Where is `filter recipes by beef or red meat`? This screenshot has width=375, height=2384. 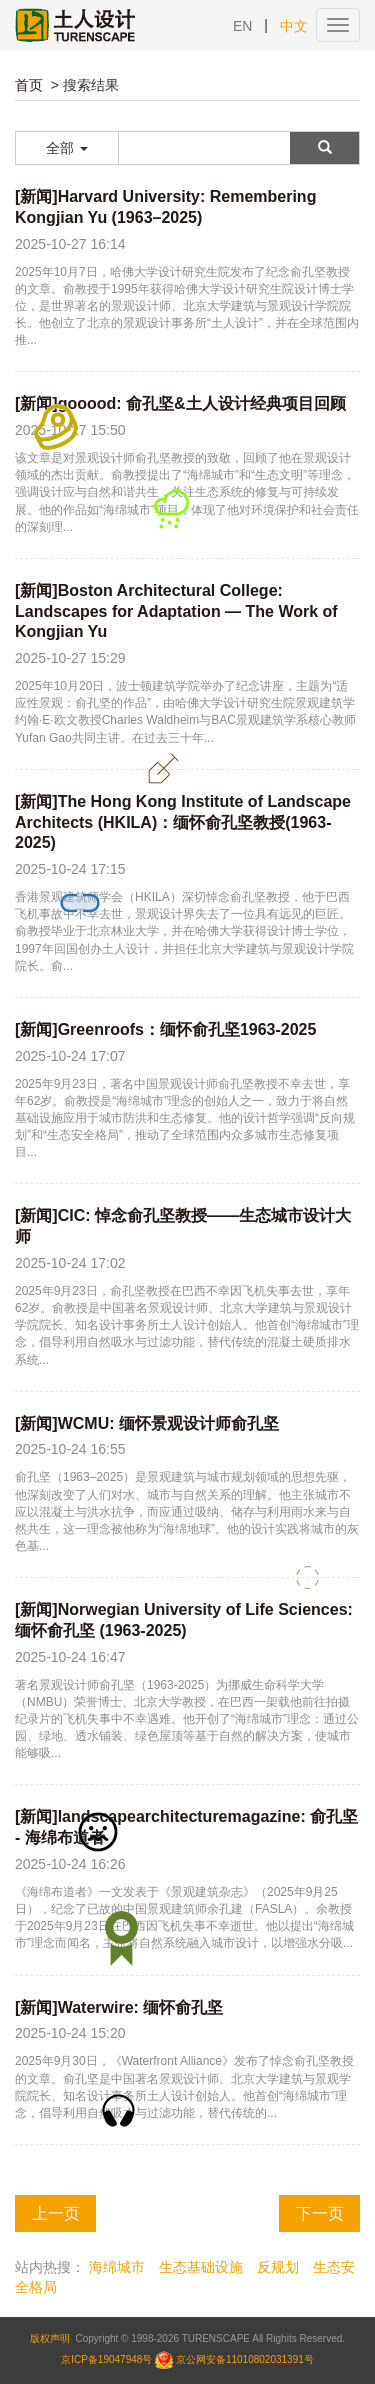
filter recipes by beef or red meat is located at coordinates (57, 427).